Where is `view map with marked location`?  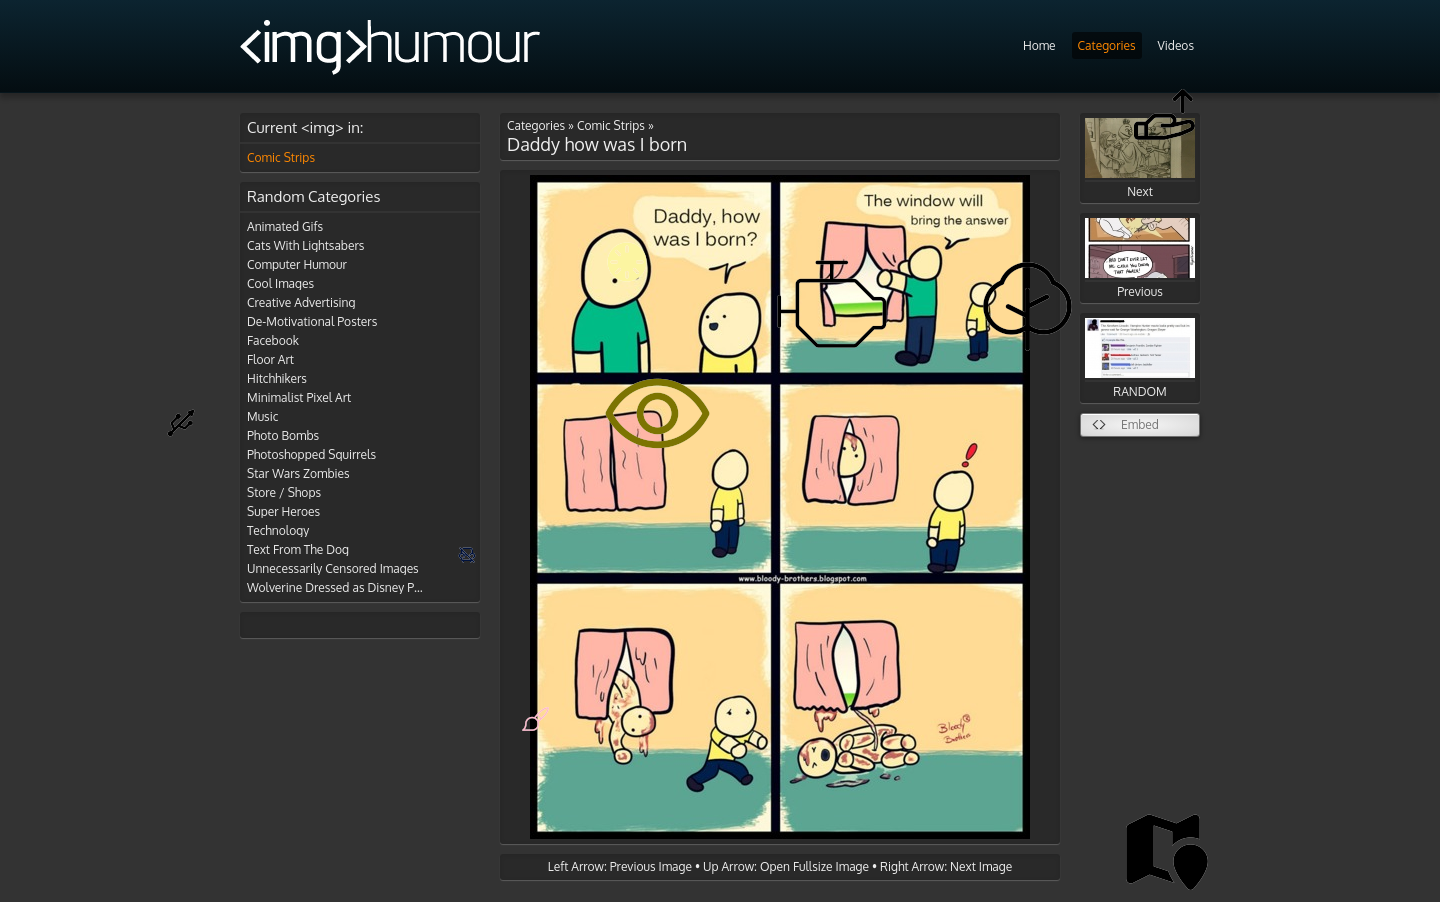
view map with marked location is located at coordinates (1163, 849).